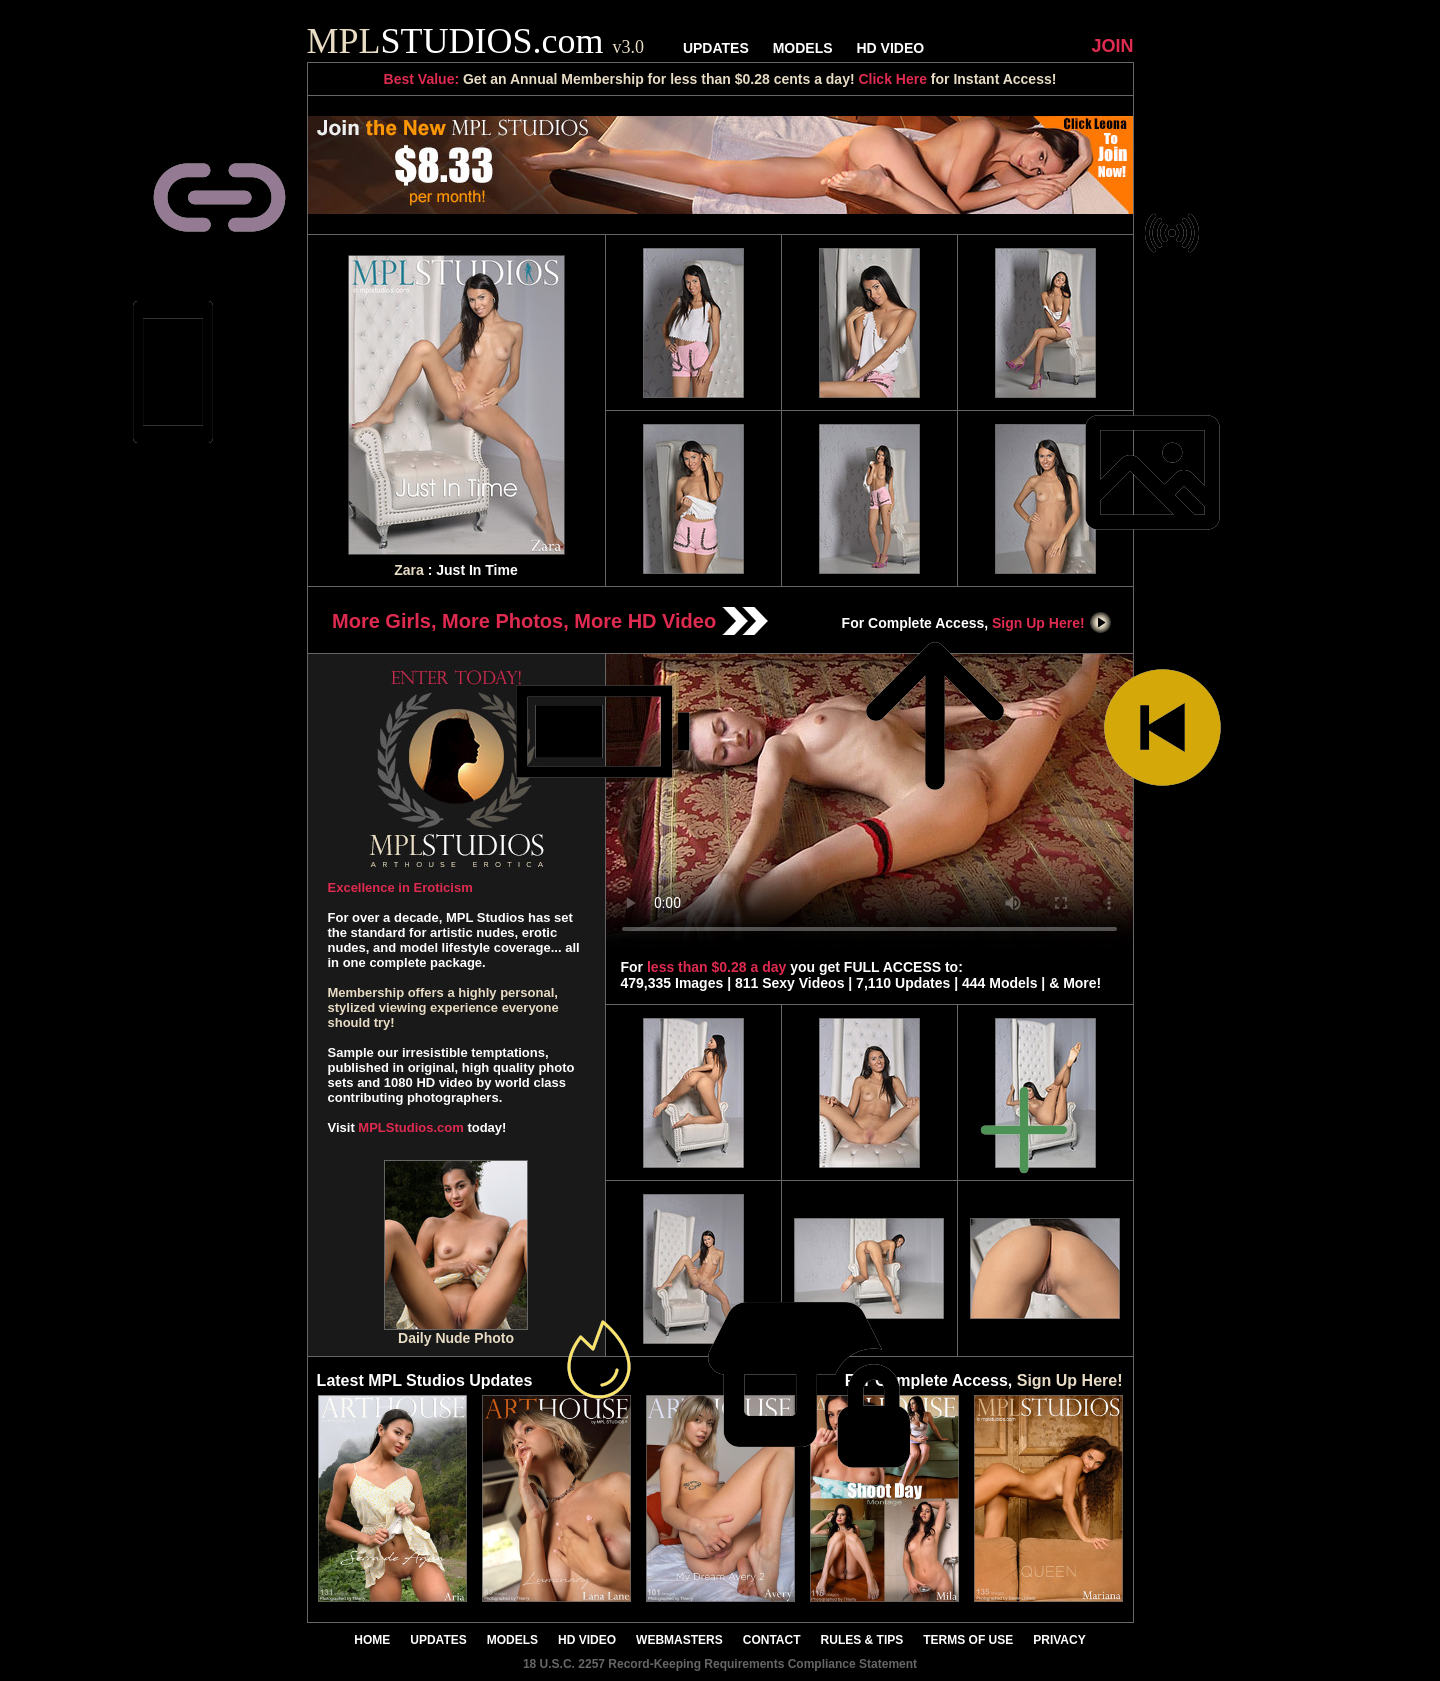 This screenshot has height=1681, width=1440. Describe the element at coordinates (173, 372) in the screenshot. I see `switch to mobile view` at that location.